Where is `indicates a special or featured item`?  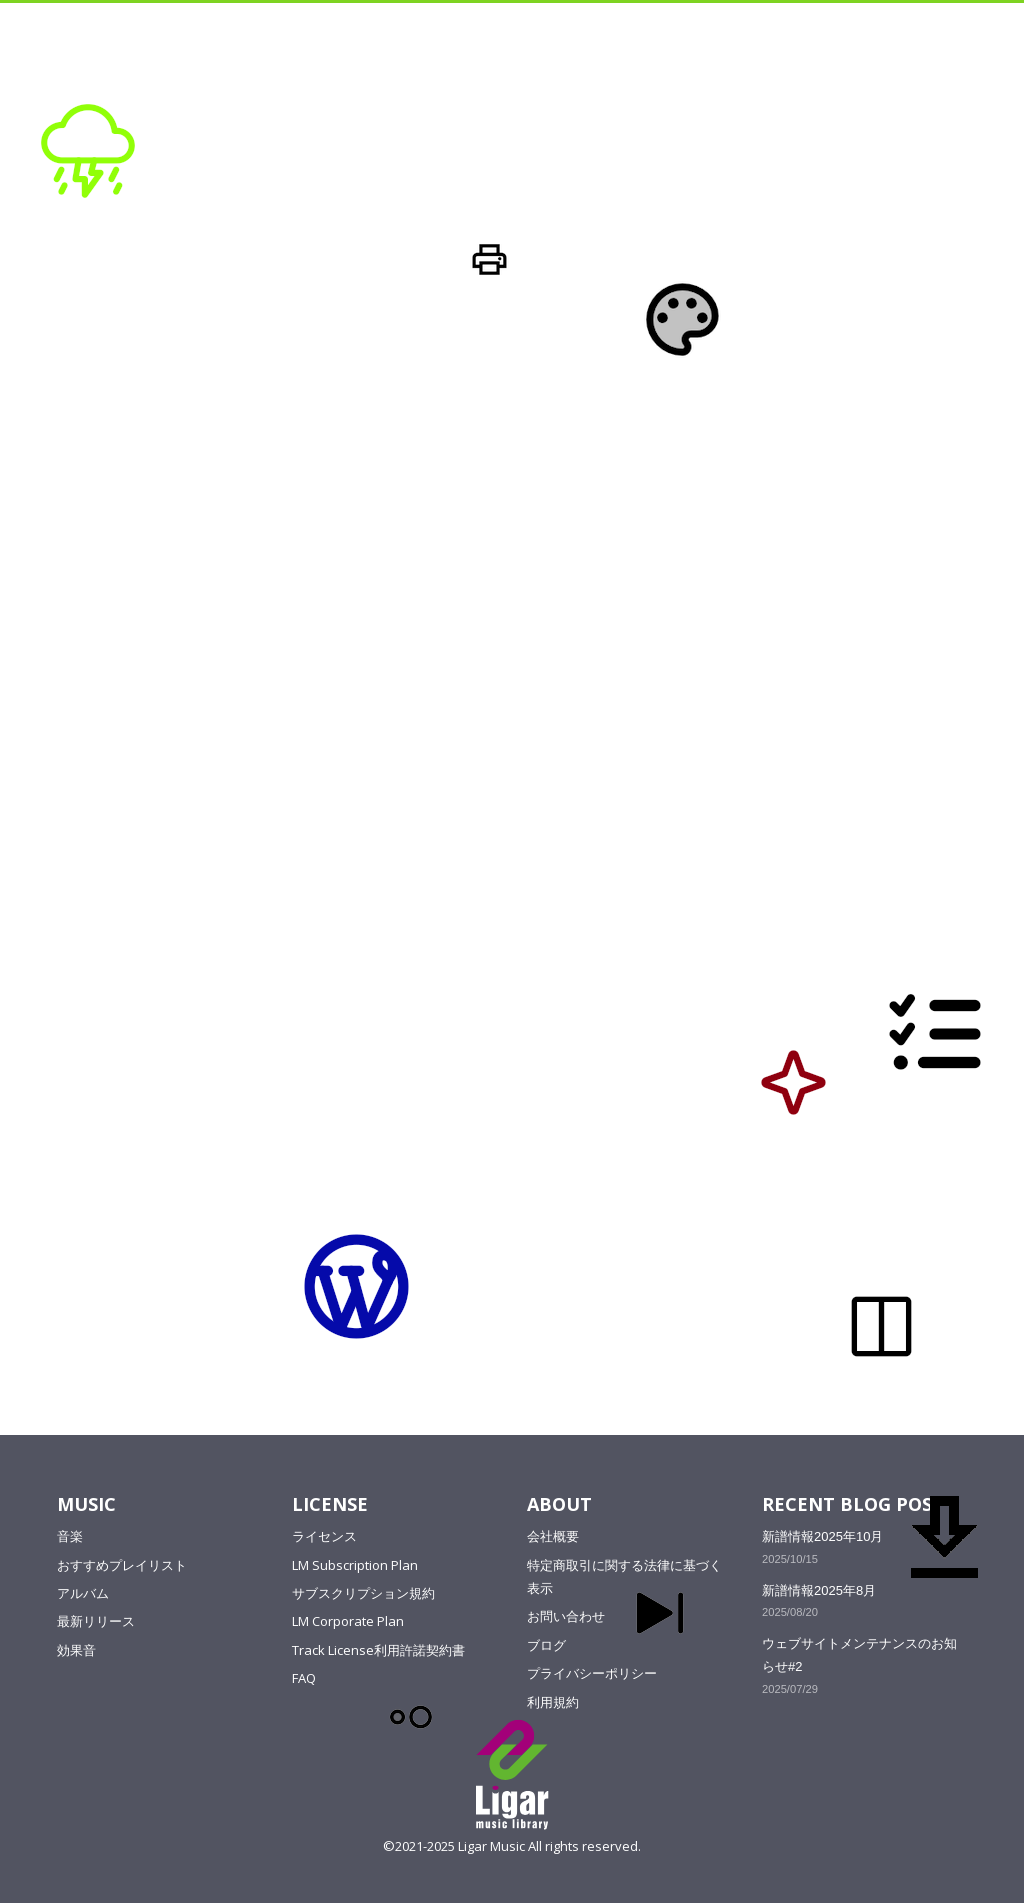
indicates a special or featured item is located at coordinates (793, 1082).